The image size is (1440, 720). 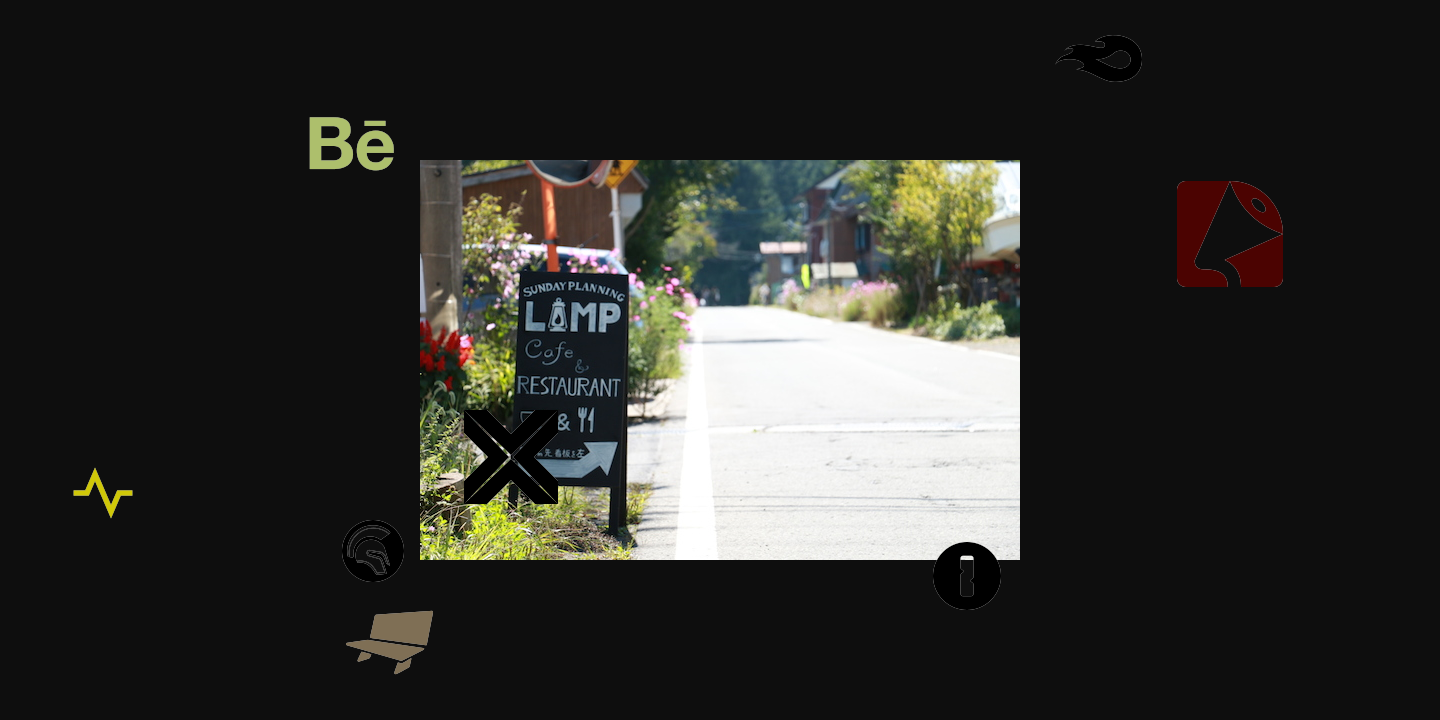 I want to click on open Blockbench 3D modeling application, so click(x=389, y=642).